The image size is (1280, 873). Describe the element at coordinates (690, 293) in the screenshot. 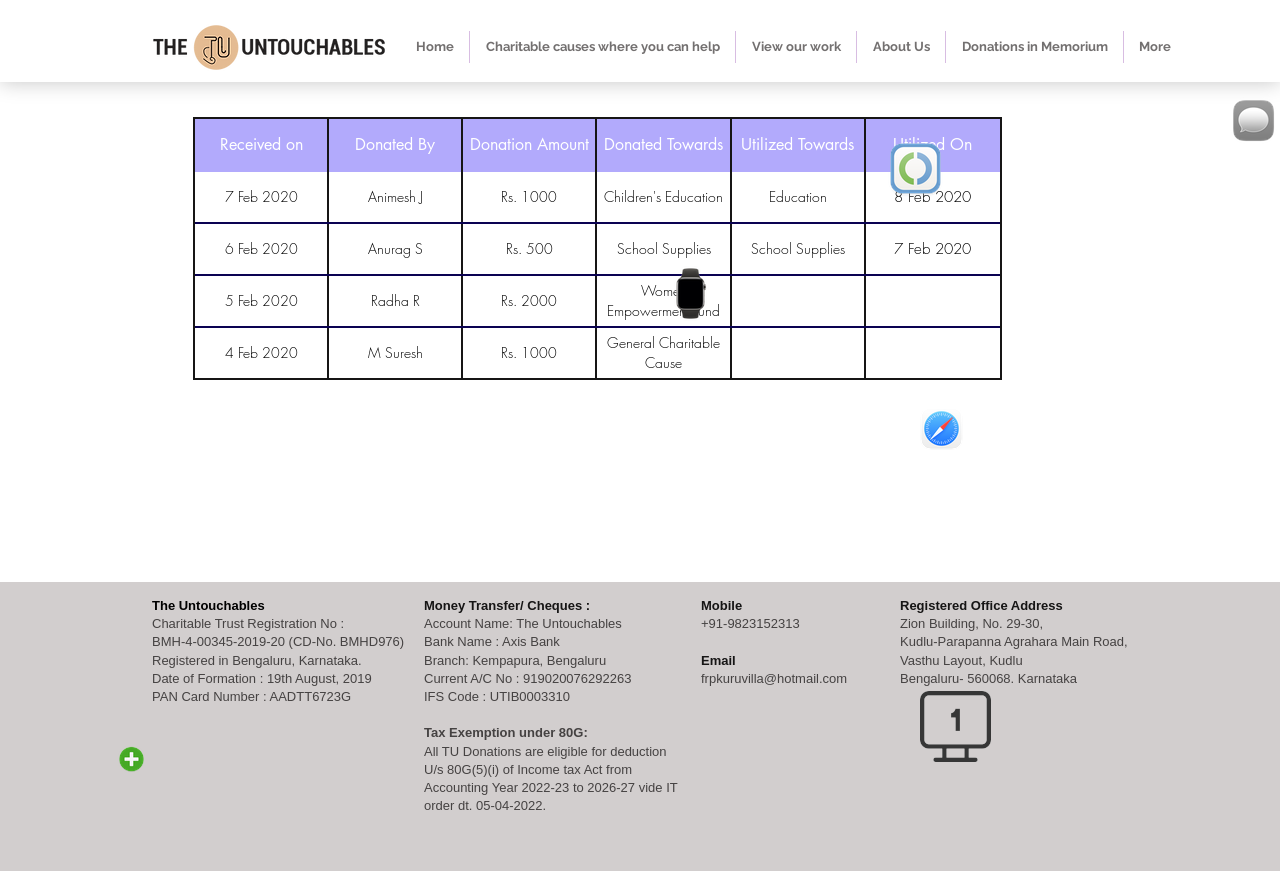

I see `apple watch series 6 device icon` at that location.